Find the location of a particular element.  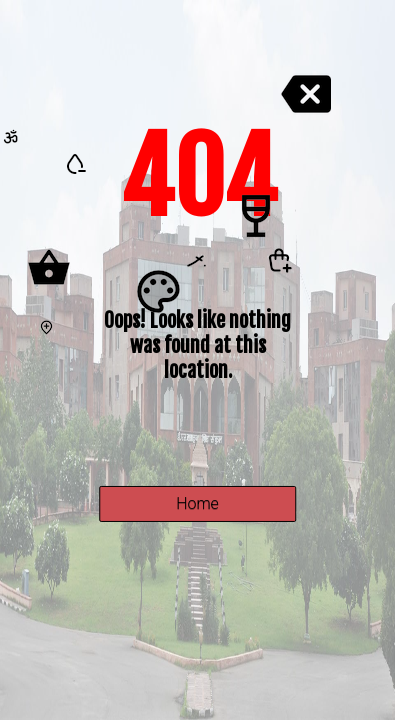

add a new location pin is located at coordinates (46, 327).